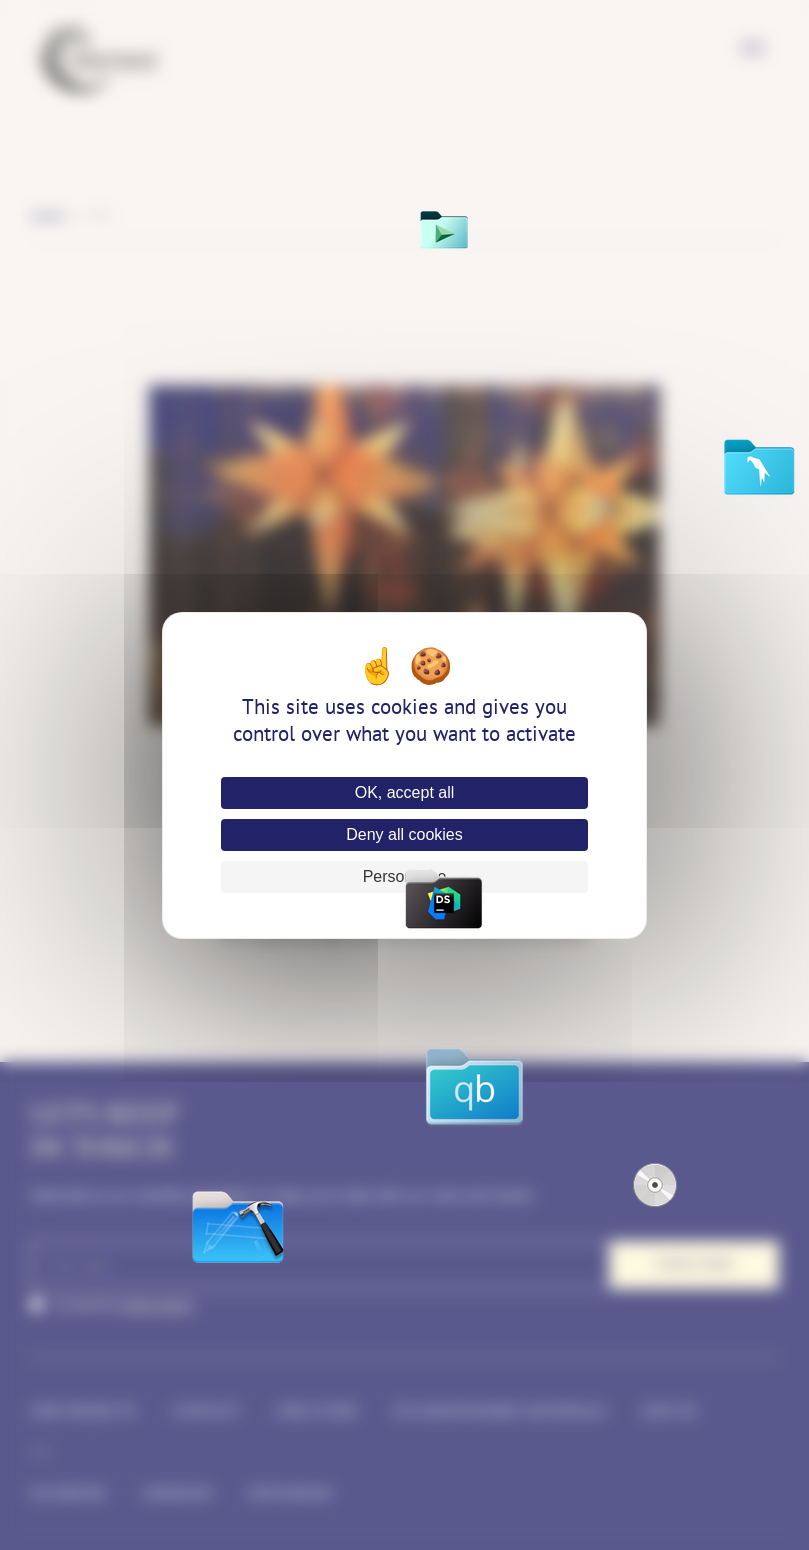 Image resolution: width=809 pixels, height=1550 pixels. I want to click on open parrot os system folder, so click(759, 469).